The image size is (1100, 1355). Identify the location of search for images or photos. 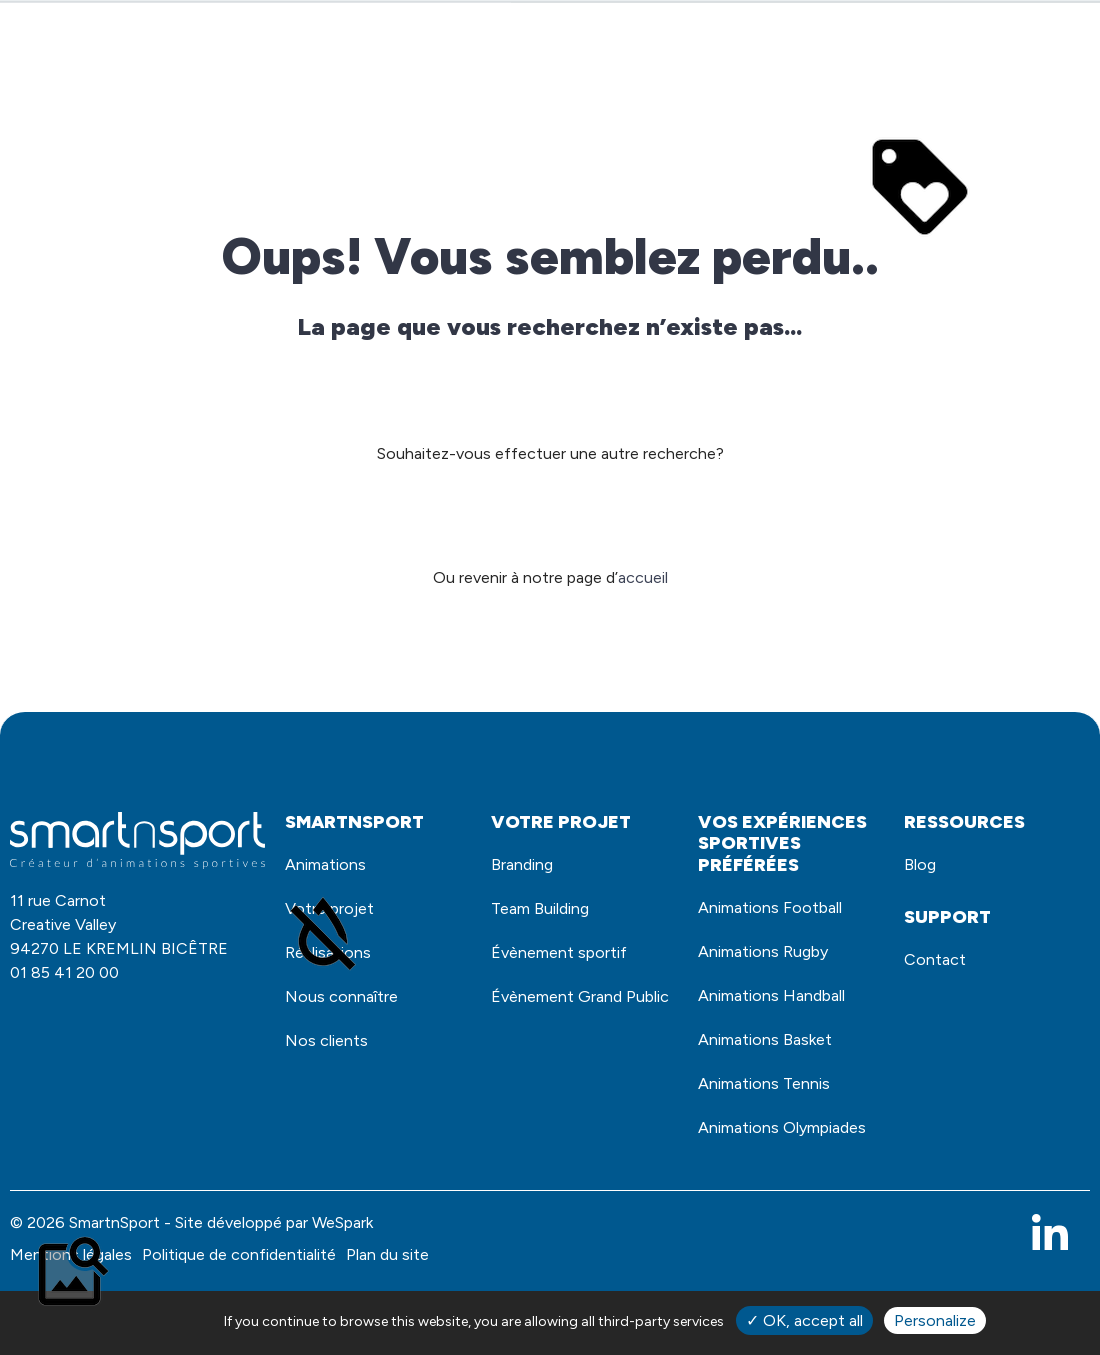
(73, 1271).